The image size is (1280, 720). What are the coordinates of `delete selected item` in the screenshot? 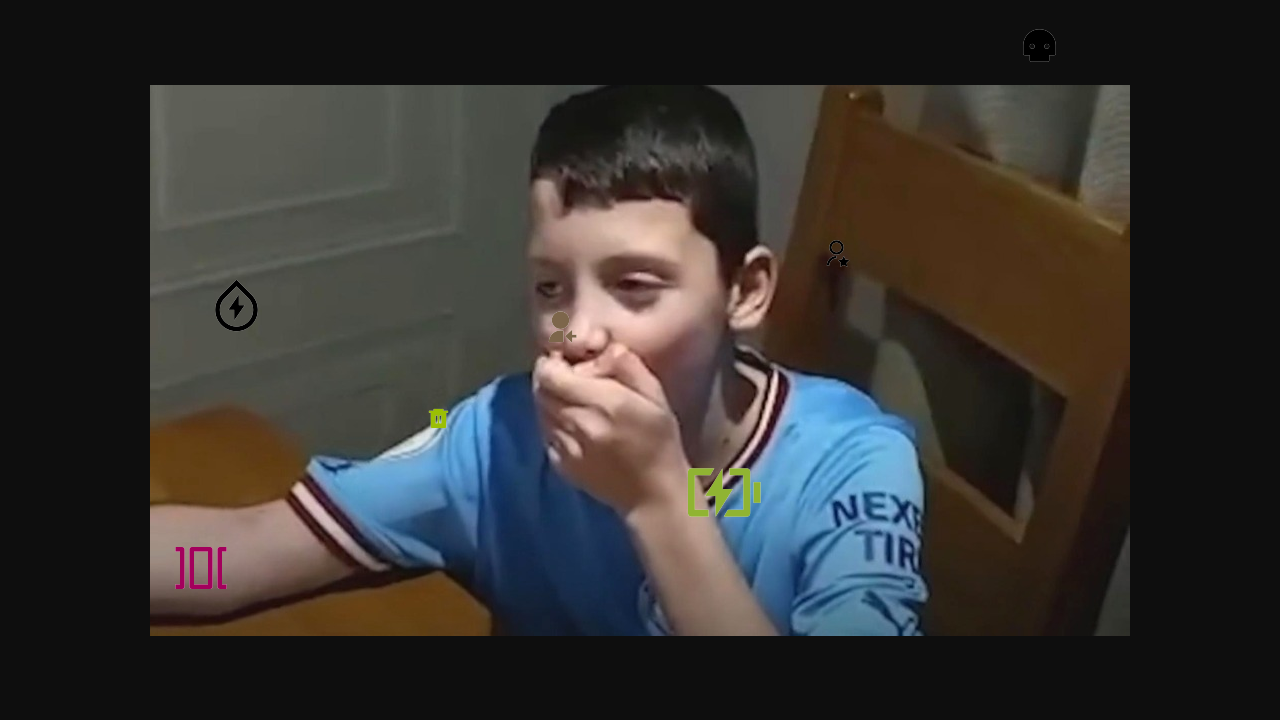 It's located at (438, 418).